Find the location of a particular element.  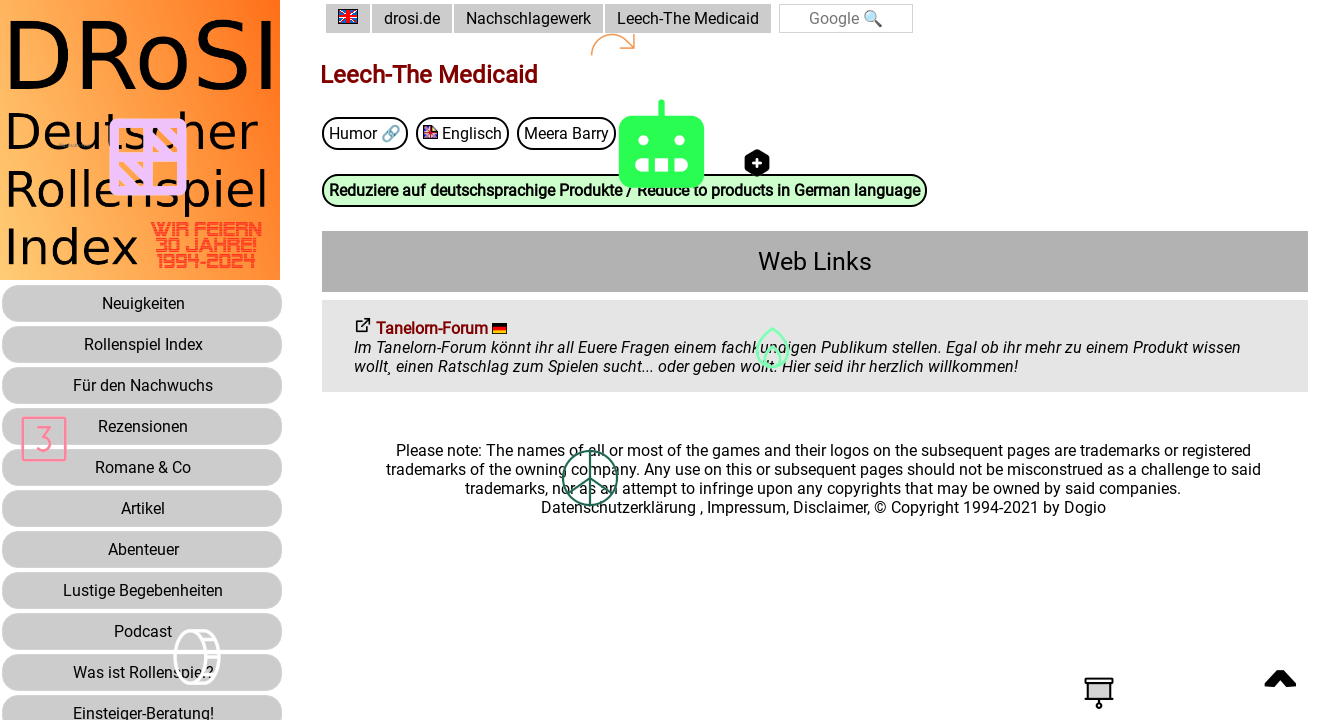

indicates trending or hot content is located at coordinates (772, 348).